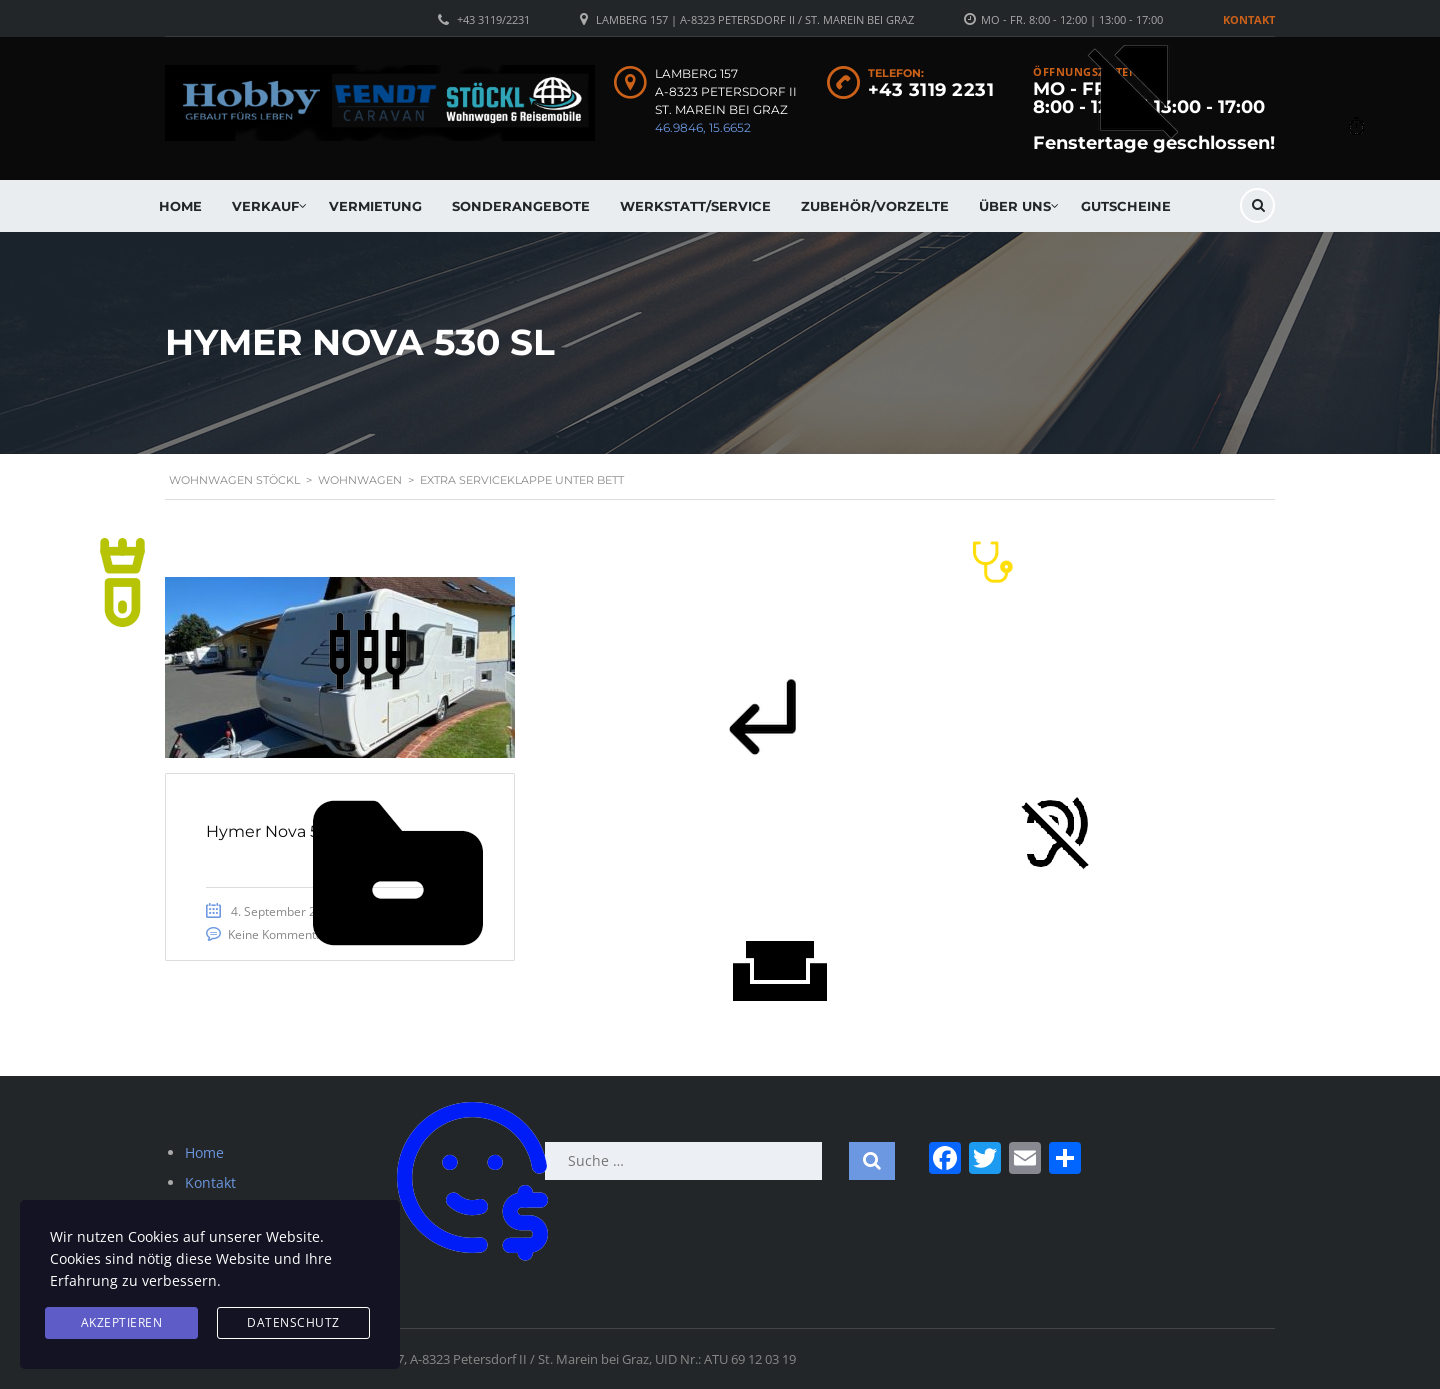 This screenshot has width=1440, height=1389. Describe the element at coordinates (780, 971) in the screenshot. I see `view weekend or leisure activities` at that location.